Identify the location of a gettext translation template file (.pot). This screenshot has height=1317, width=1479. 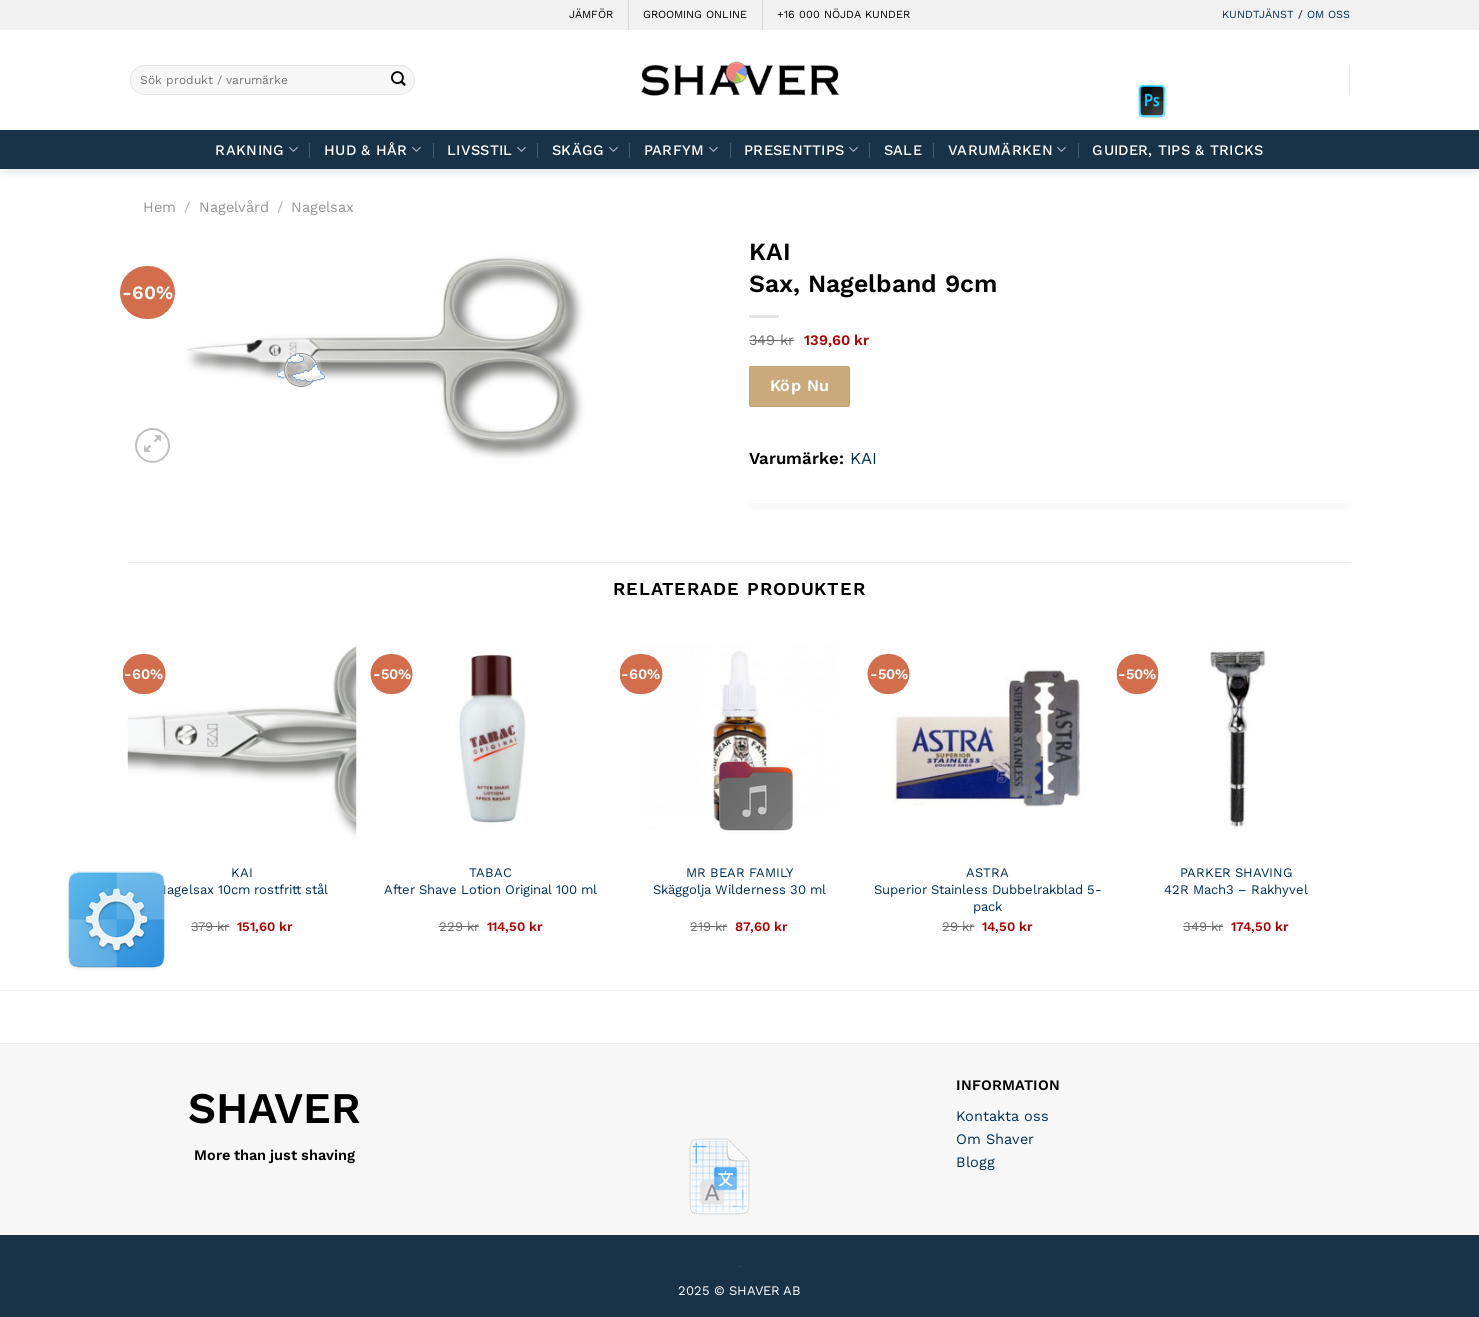
(719, 1176).